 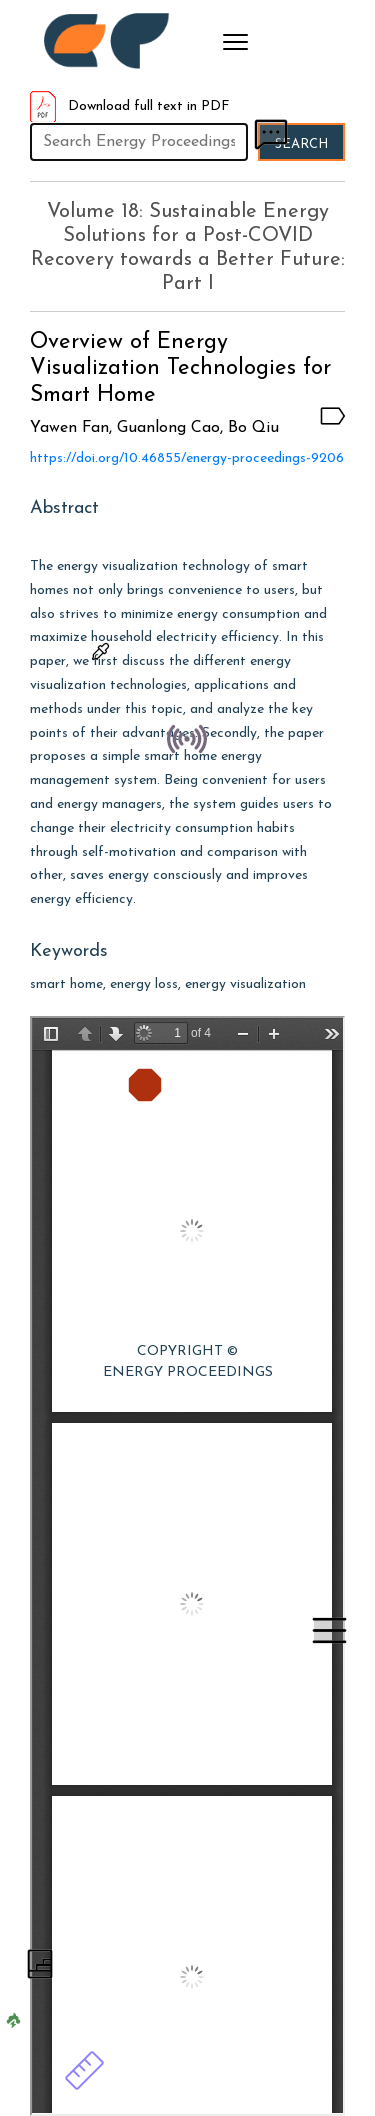 What do you see at coordinates (84, 2070) in the screenshot?
I see `access measurement tools` at bounding box center [84, 2070].